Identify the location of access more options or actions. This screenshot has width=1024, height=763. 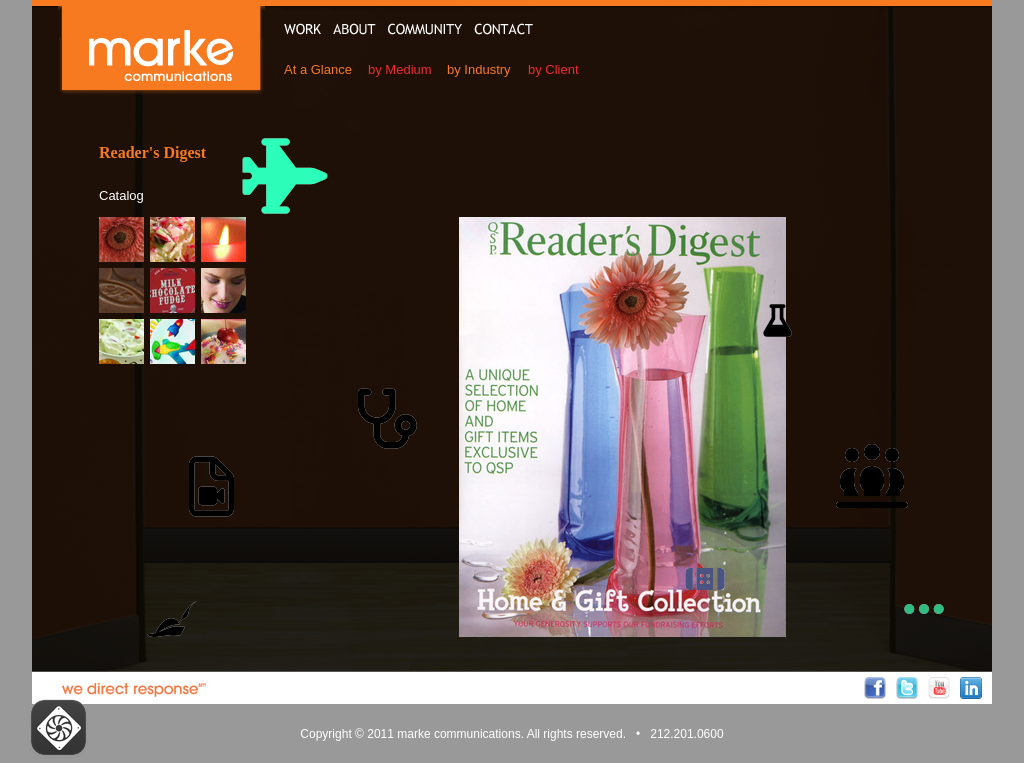
(924, 609).